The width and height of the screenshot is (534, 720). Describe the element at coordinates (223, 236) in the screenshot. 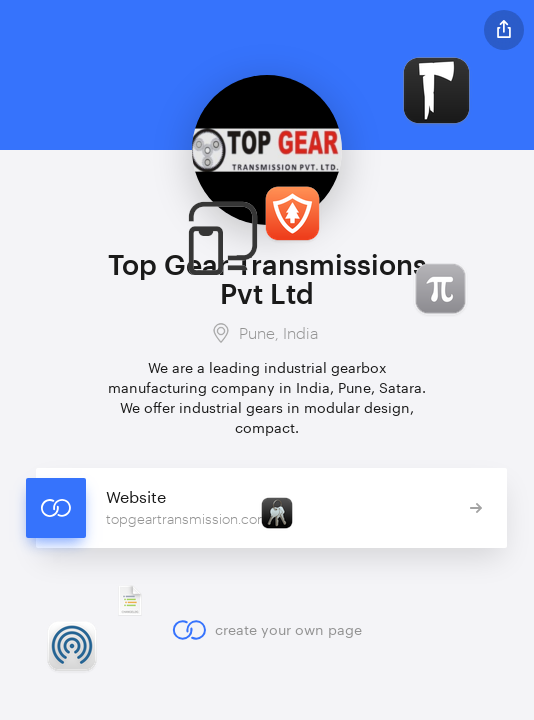

I see `link or sync devices together` at that location.